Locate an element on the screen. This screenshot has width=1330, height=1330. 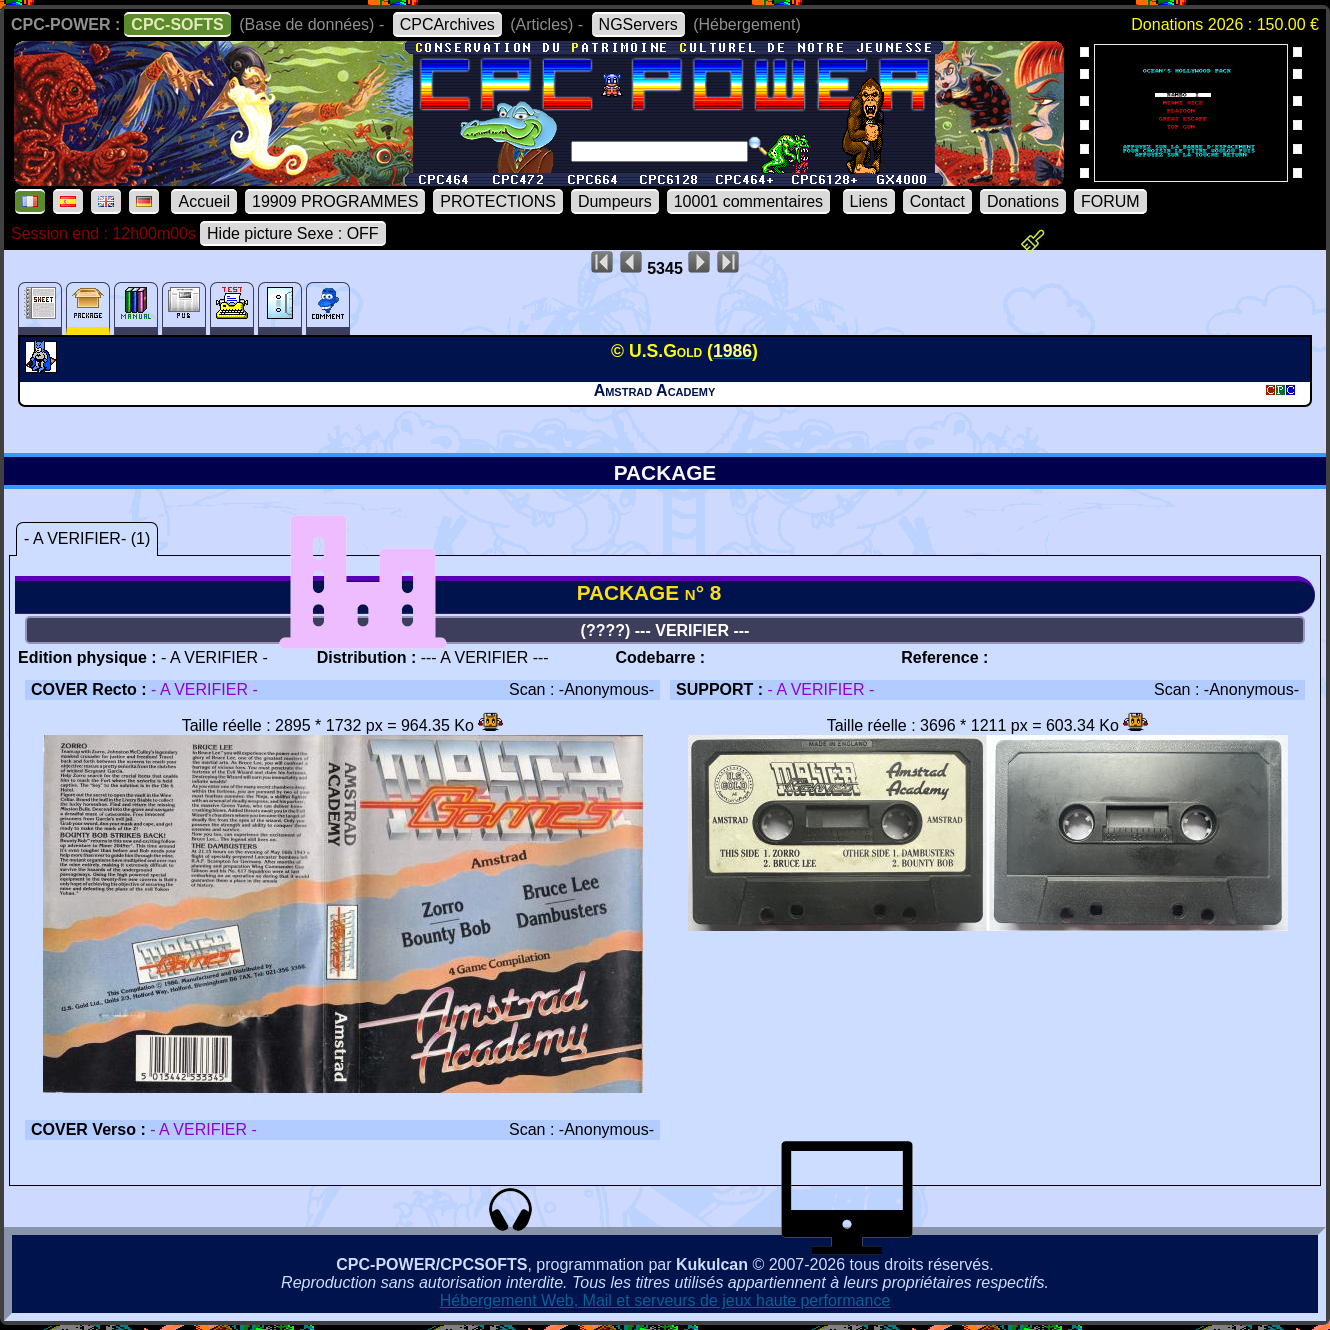
access painting or drawing tools is located at coordinates (1033, 241).